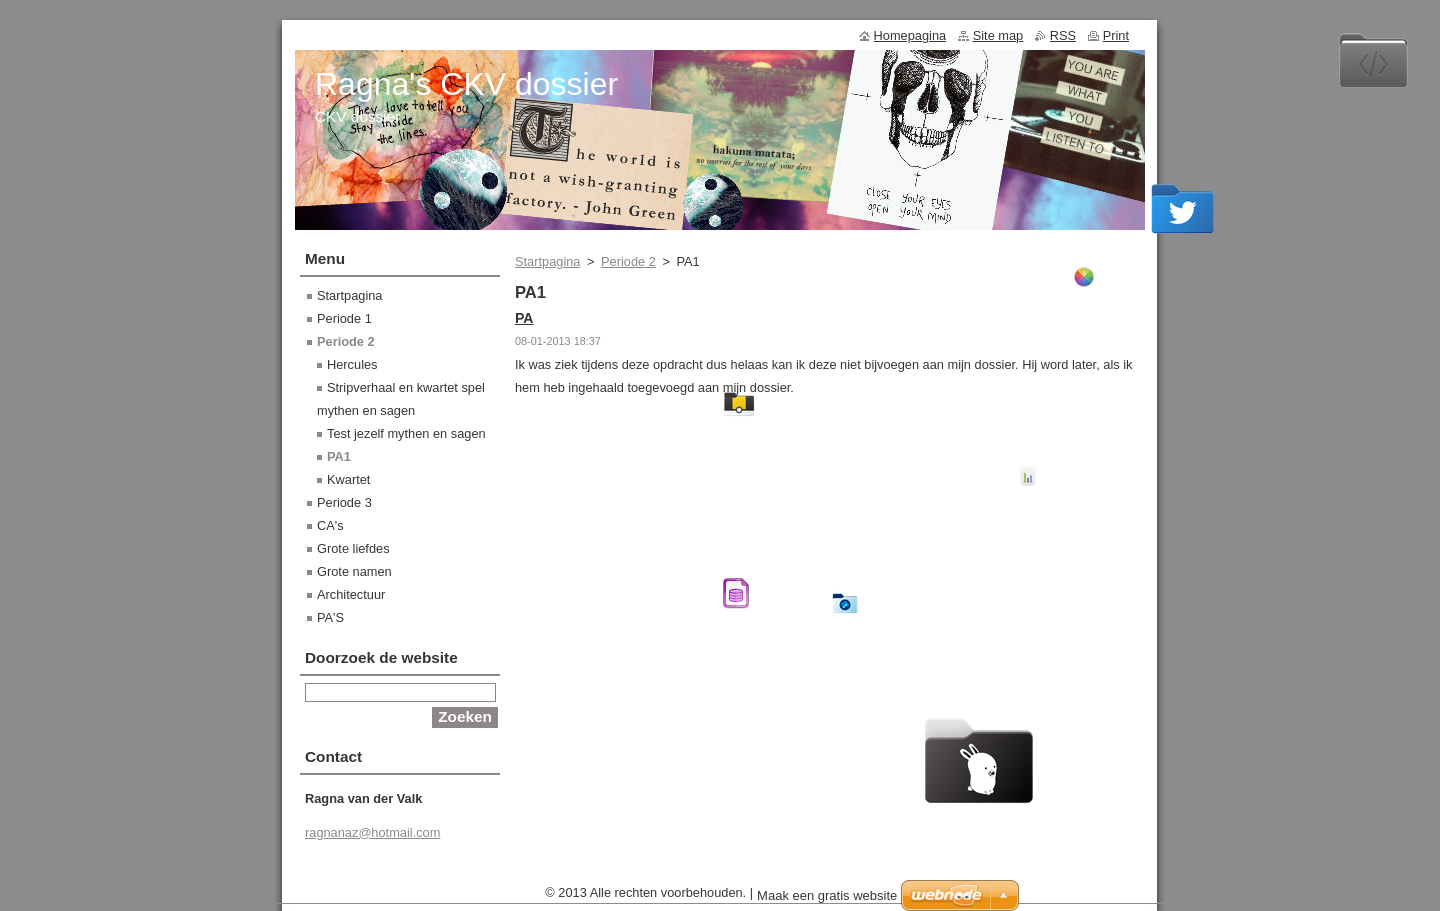 The image size is (1440, 911). Describe the element at coordinates (1084, 277) in the screenshot. I see `access color and theme preferences` at that location.